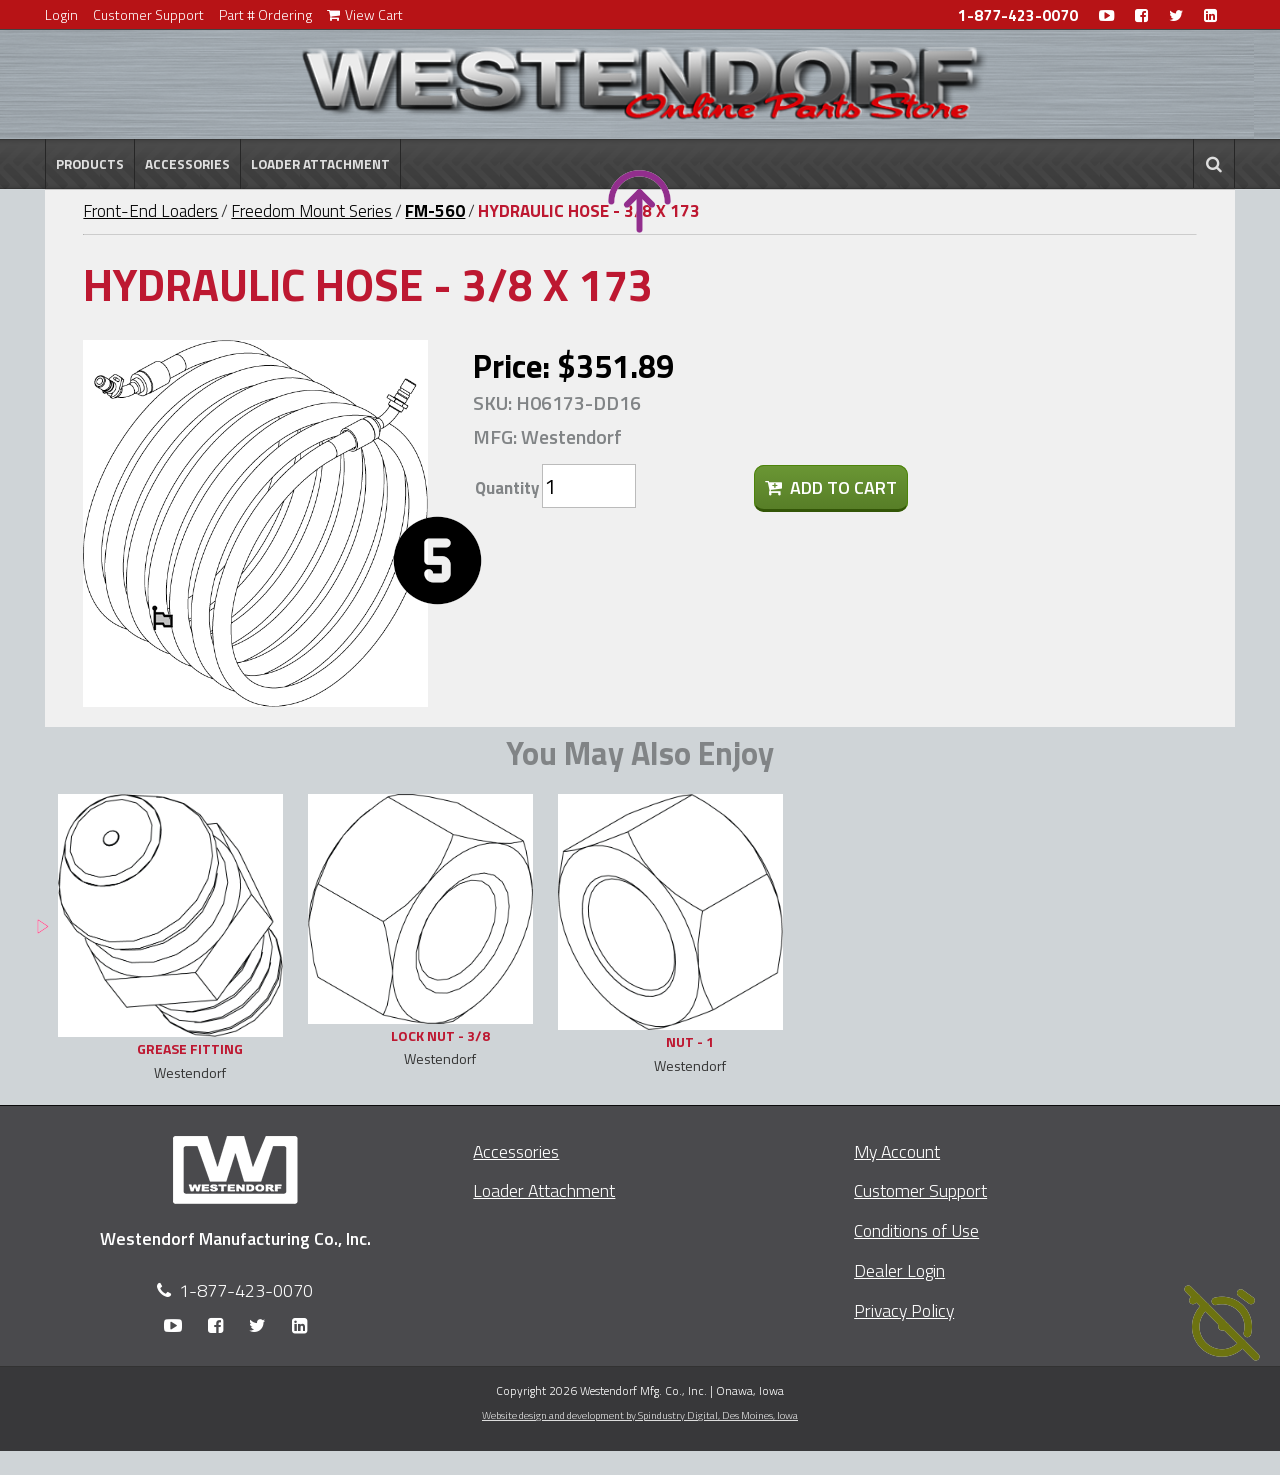 The width and height of the screenshot is (1280, 1475). Describe the element at coordinates (1222, 1323) in the screenshot. I see `disable or turn off alarm` at that location.